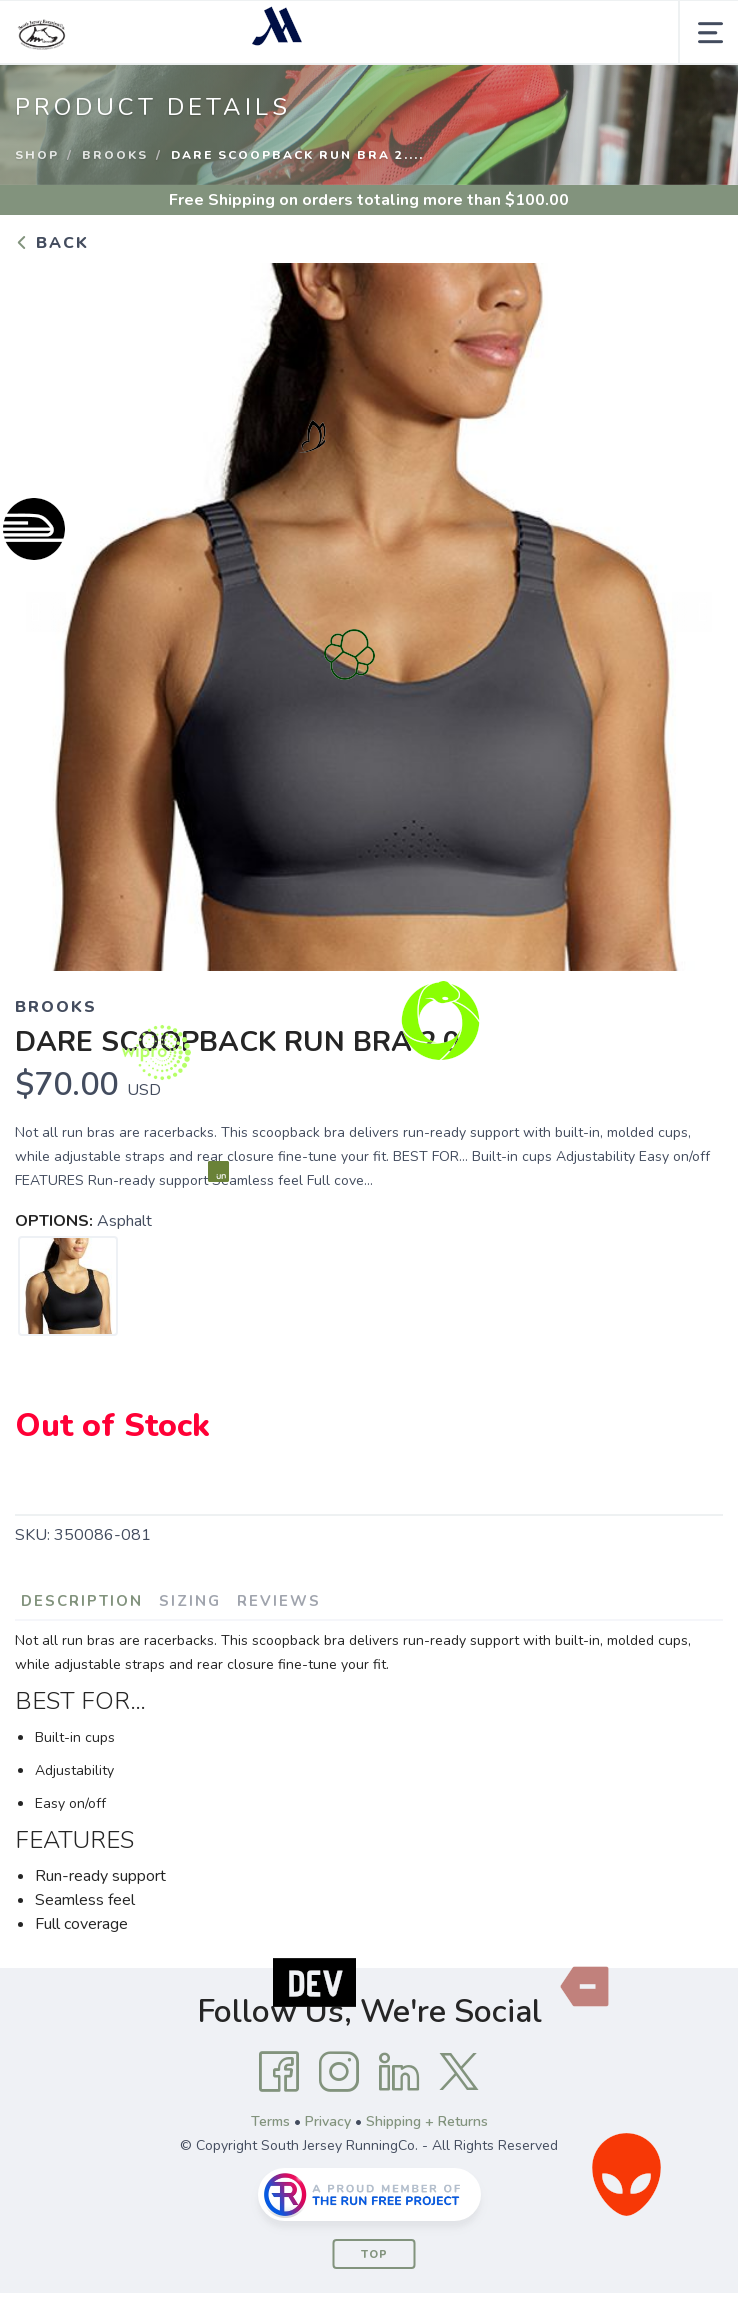 This screenshot has width=738, height=2301. What do you see at coordinates (312, 436) in the screenshot?
I see `open the Veepee app` at bounding box center [312, 436].